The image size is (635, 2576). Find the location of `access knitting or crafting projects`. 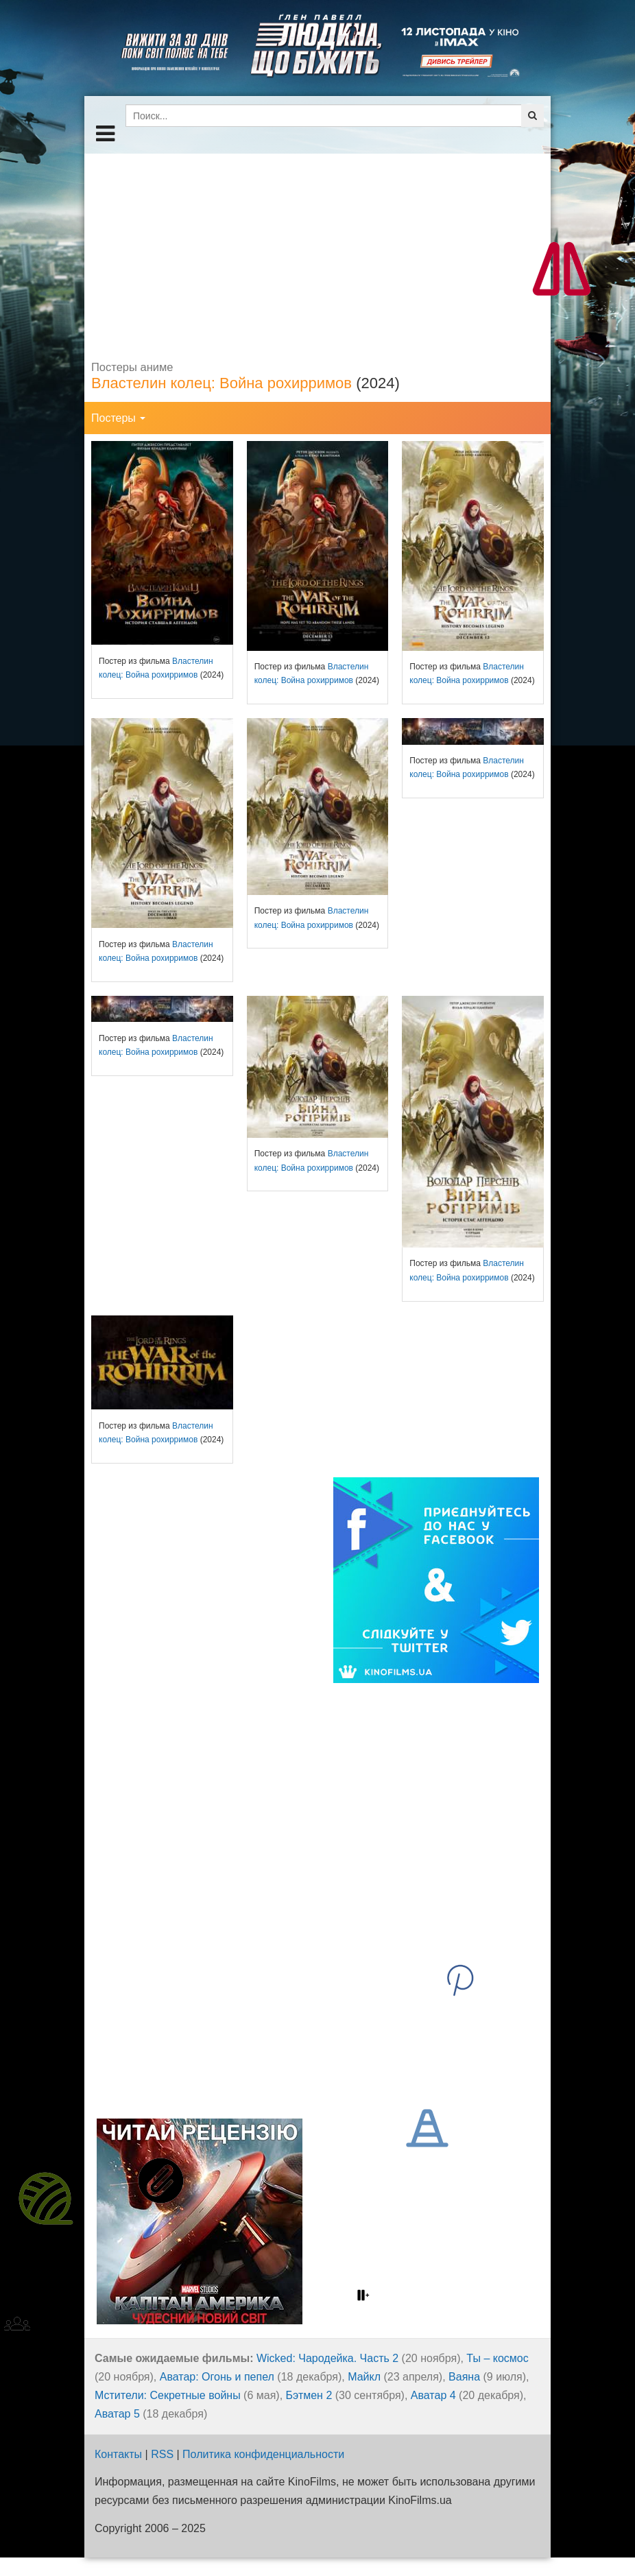

access knitting or crafting projects is located at coordinates (45, 2198).